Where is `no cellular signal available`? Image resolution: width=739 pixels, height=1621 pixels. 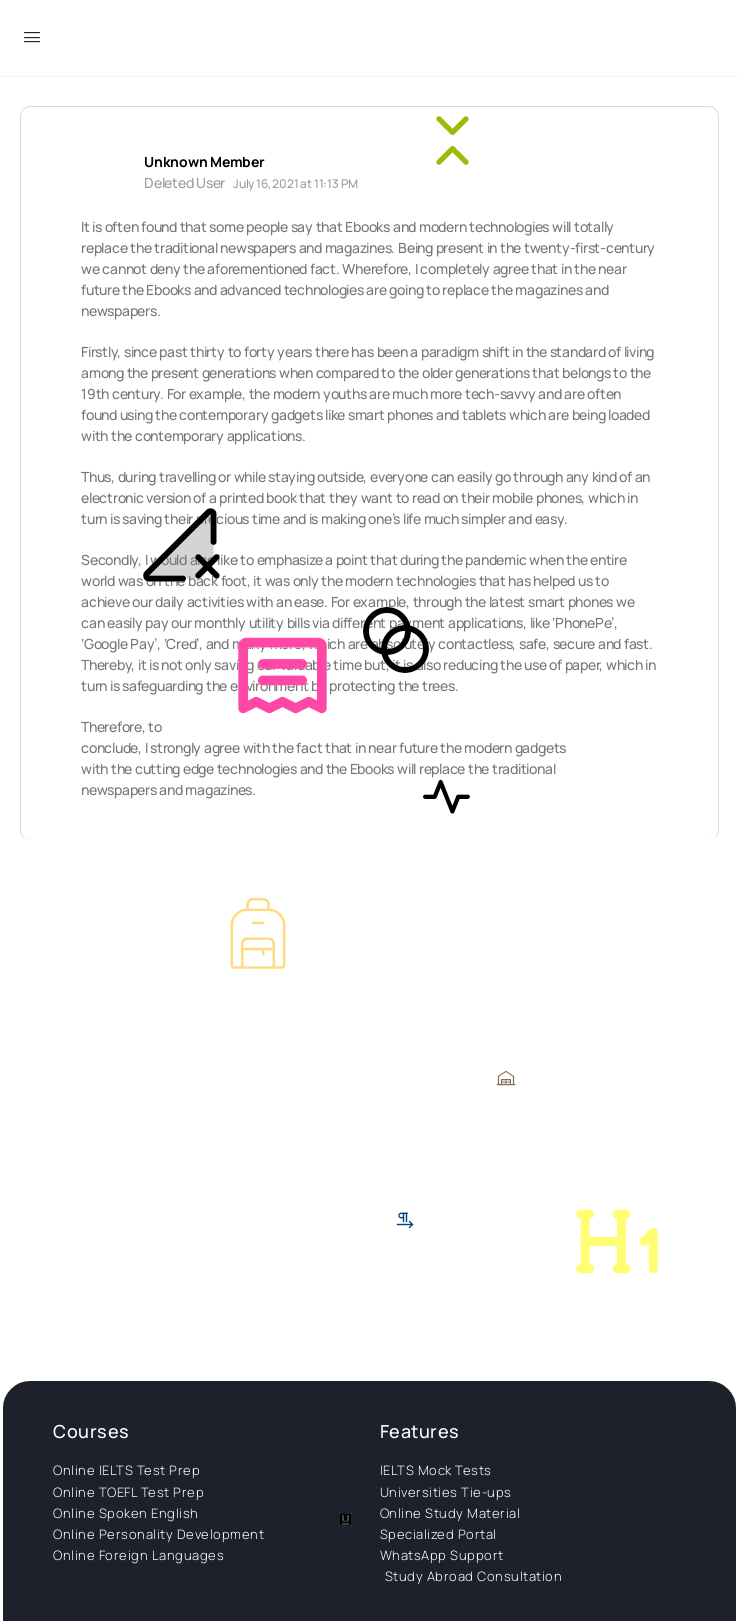 no cellular signal available is located at coordinates (186, 548).